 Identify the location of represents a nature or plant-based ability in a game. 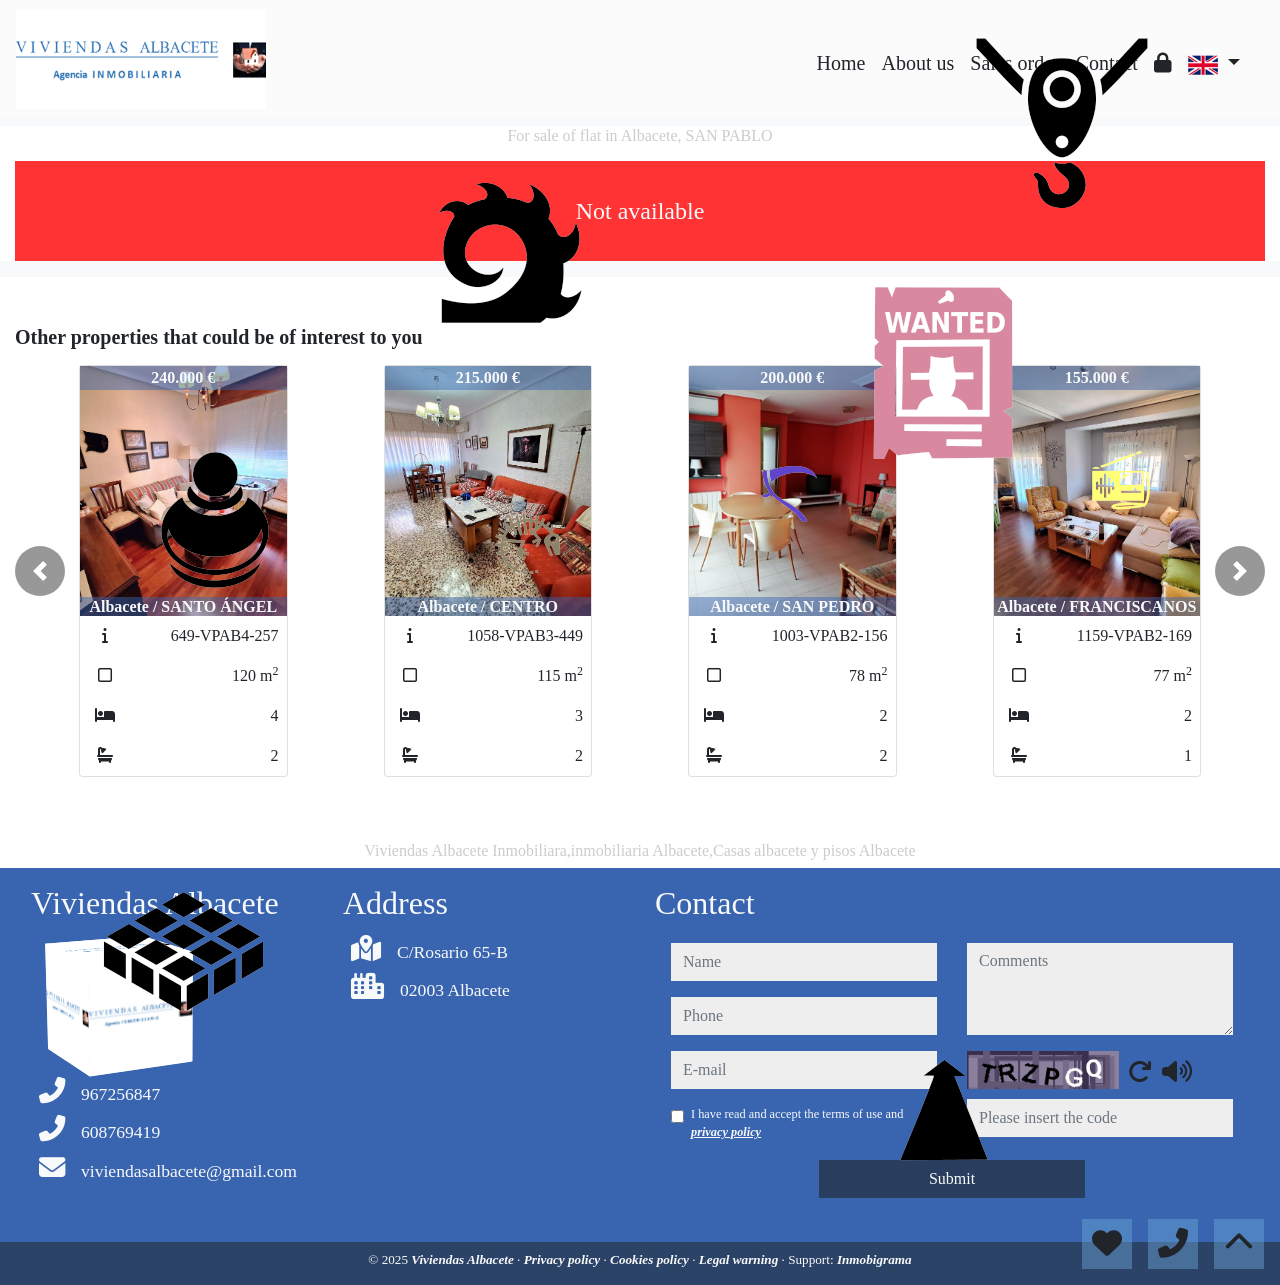
(510, 252).